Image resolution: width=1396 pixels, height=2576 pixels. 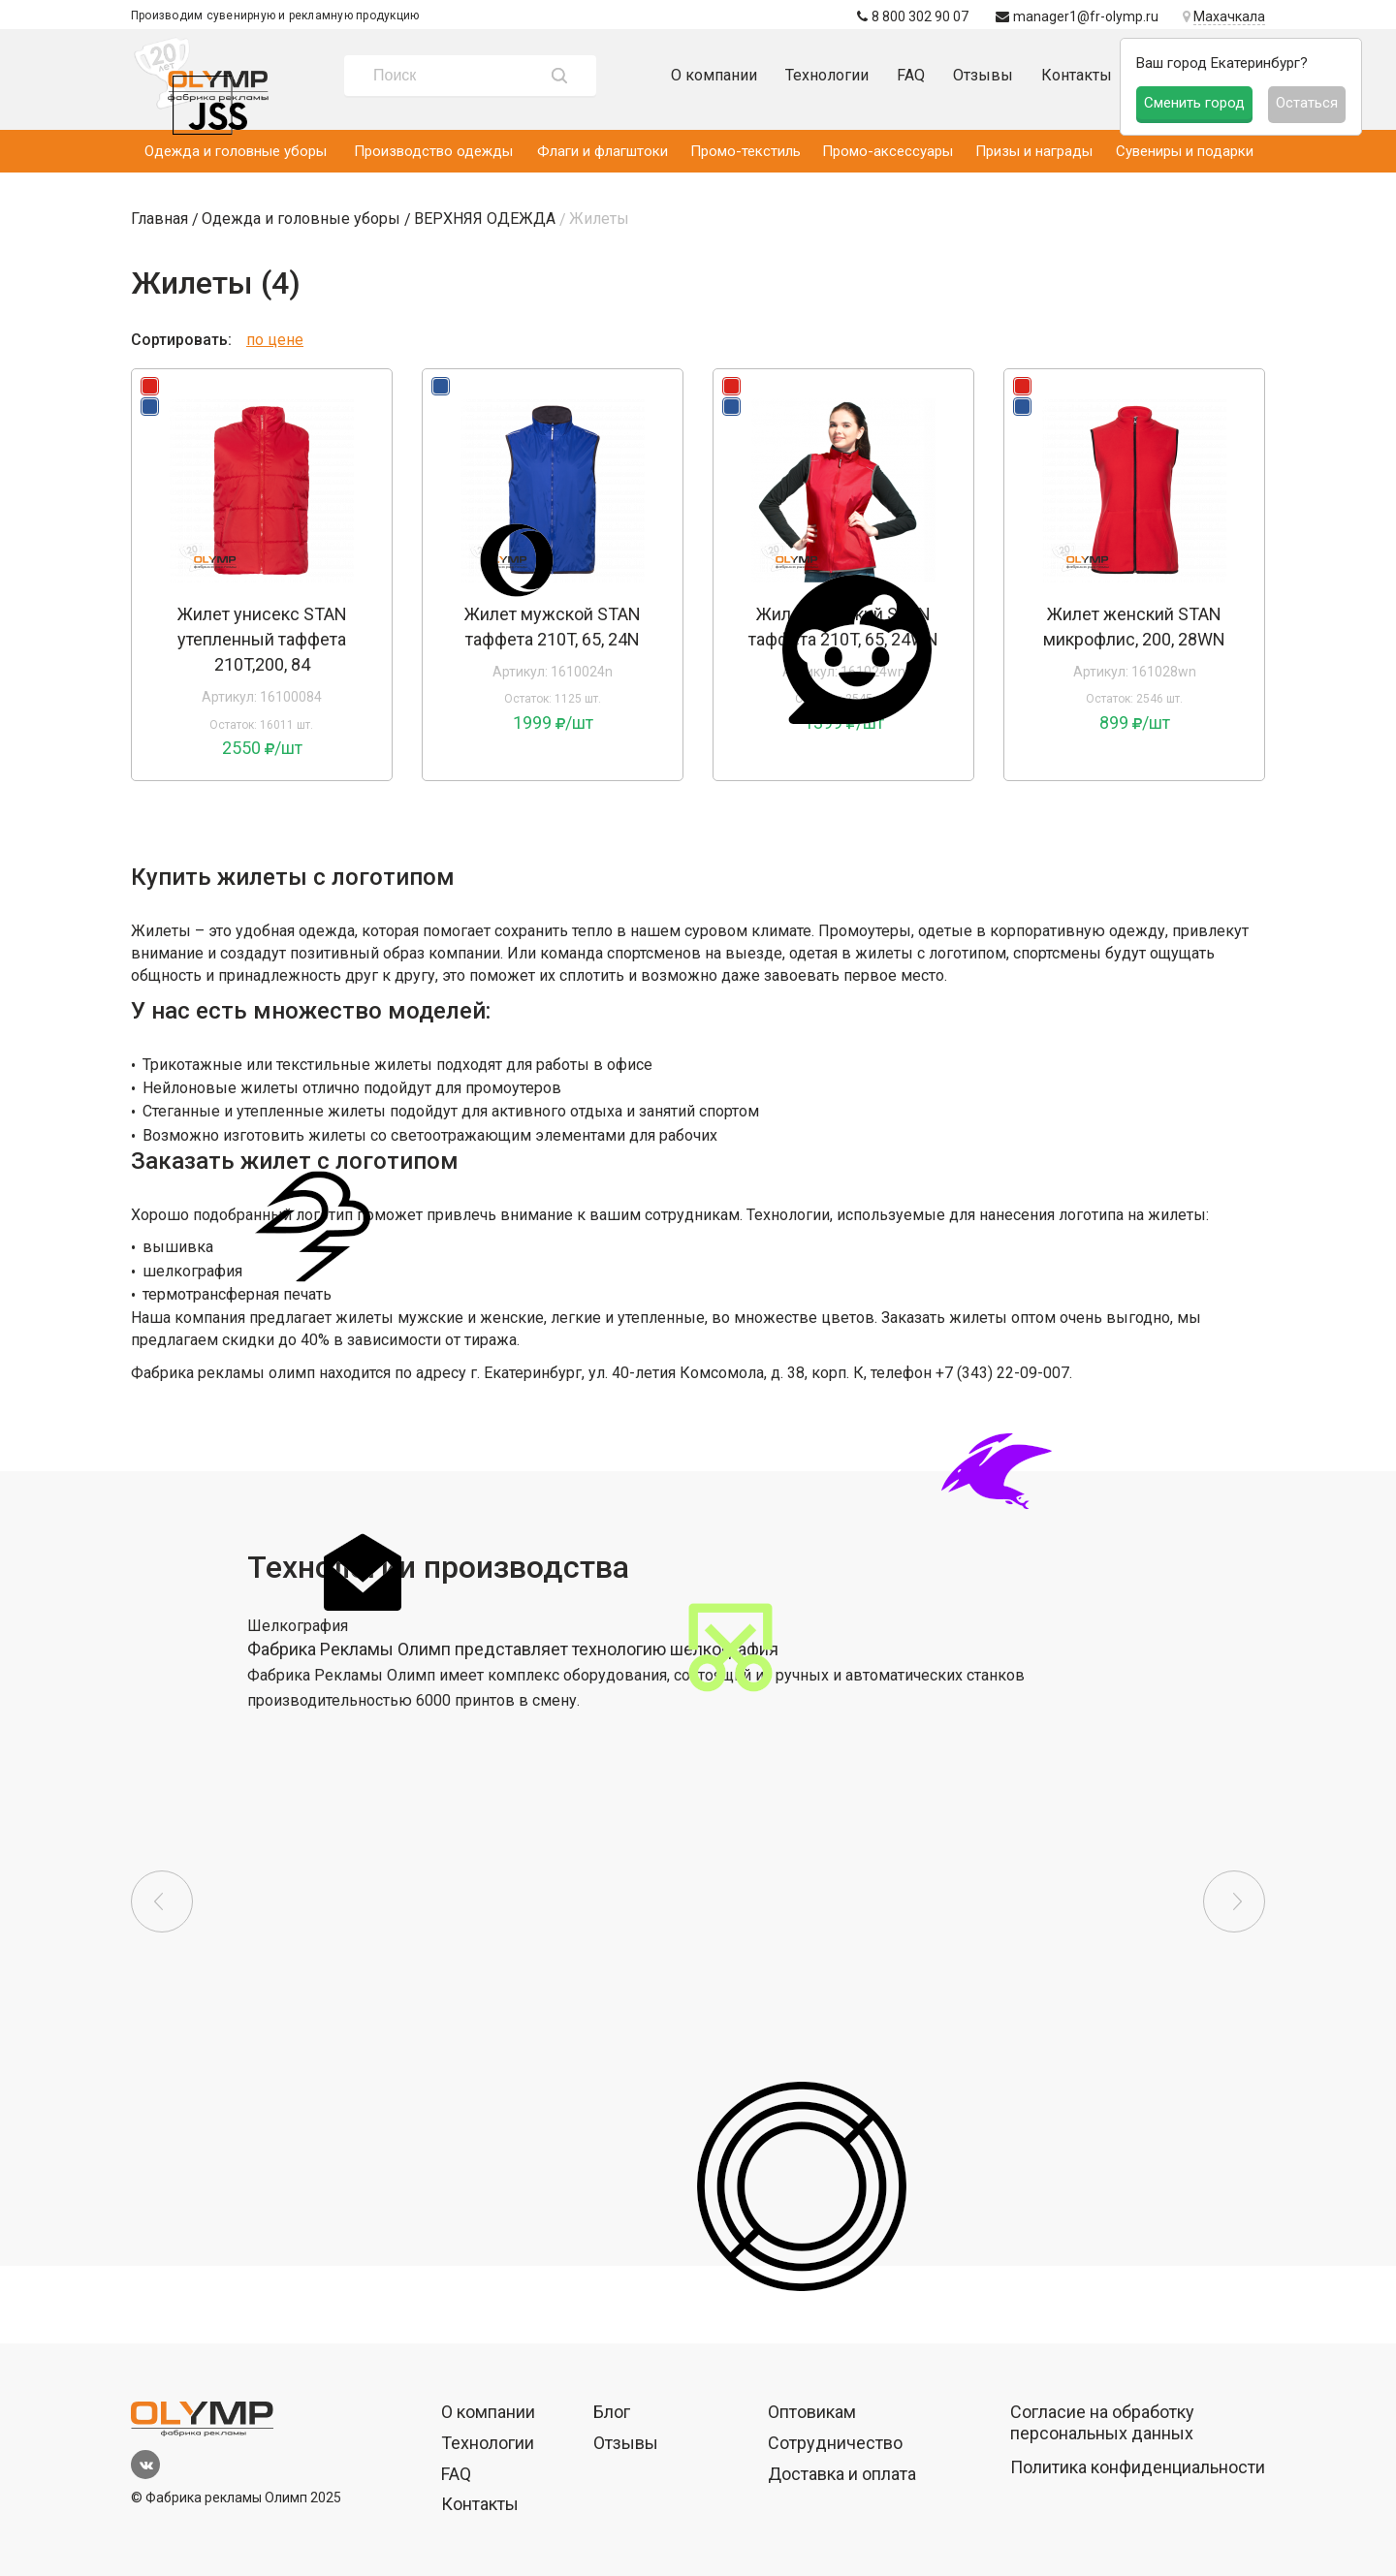 I want to click on apache storm logo, so click(x=312, y=1226).